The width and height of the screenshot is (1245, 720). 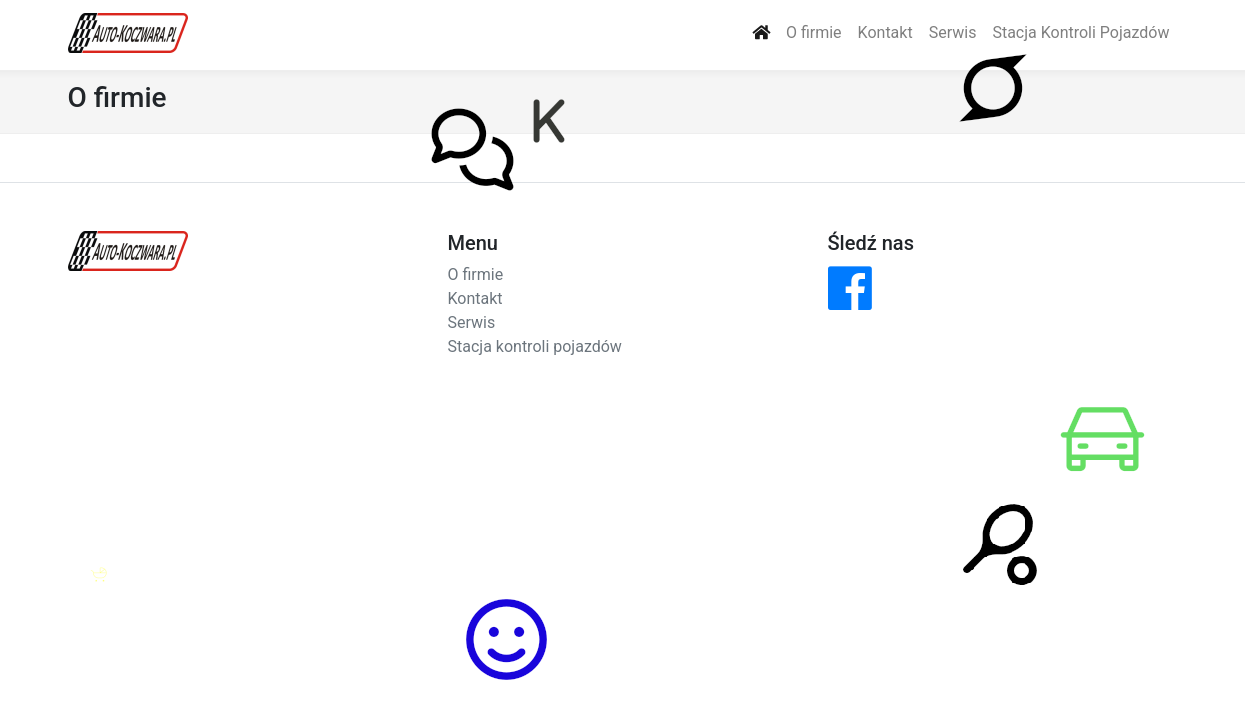 What do you see at coordinates (993, 88) in the screenshot?
I see `Superpowers game engine logo` at bounding box center [993, 88].